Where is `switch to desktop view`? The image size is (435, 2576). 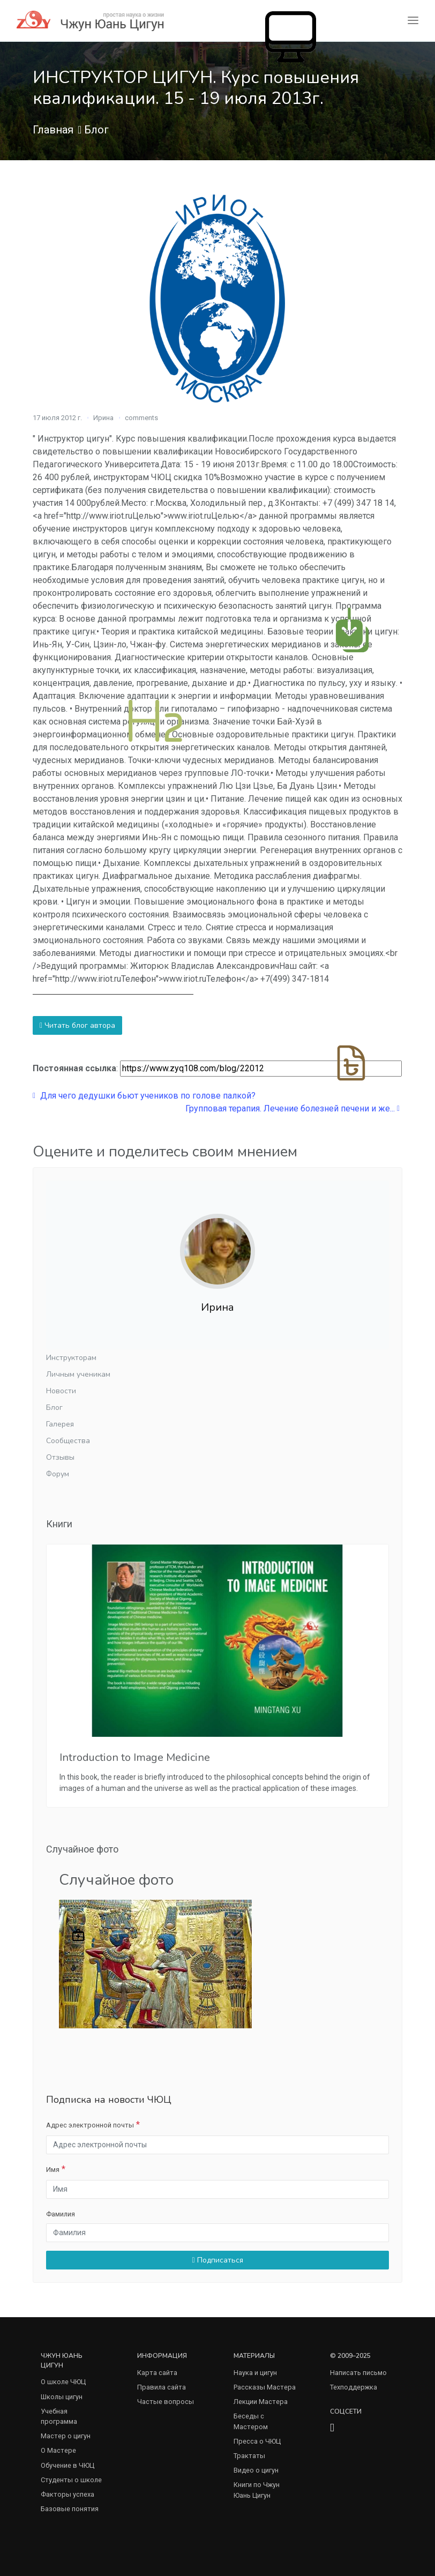
switch to desktop view is located at coordinates (290, 36).